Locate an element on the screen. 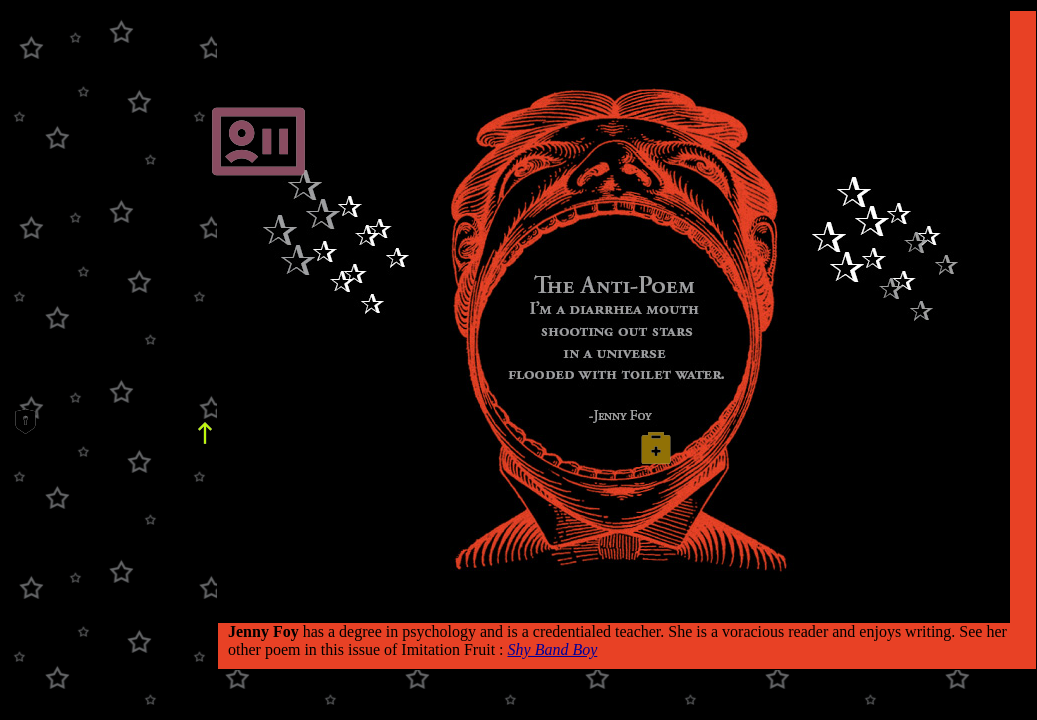 This screenshot has height=720, width=1037. scroll to top of page is located at coordinates (205, 433).